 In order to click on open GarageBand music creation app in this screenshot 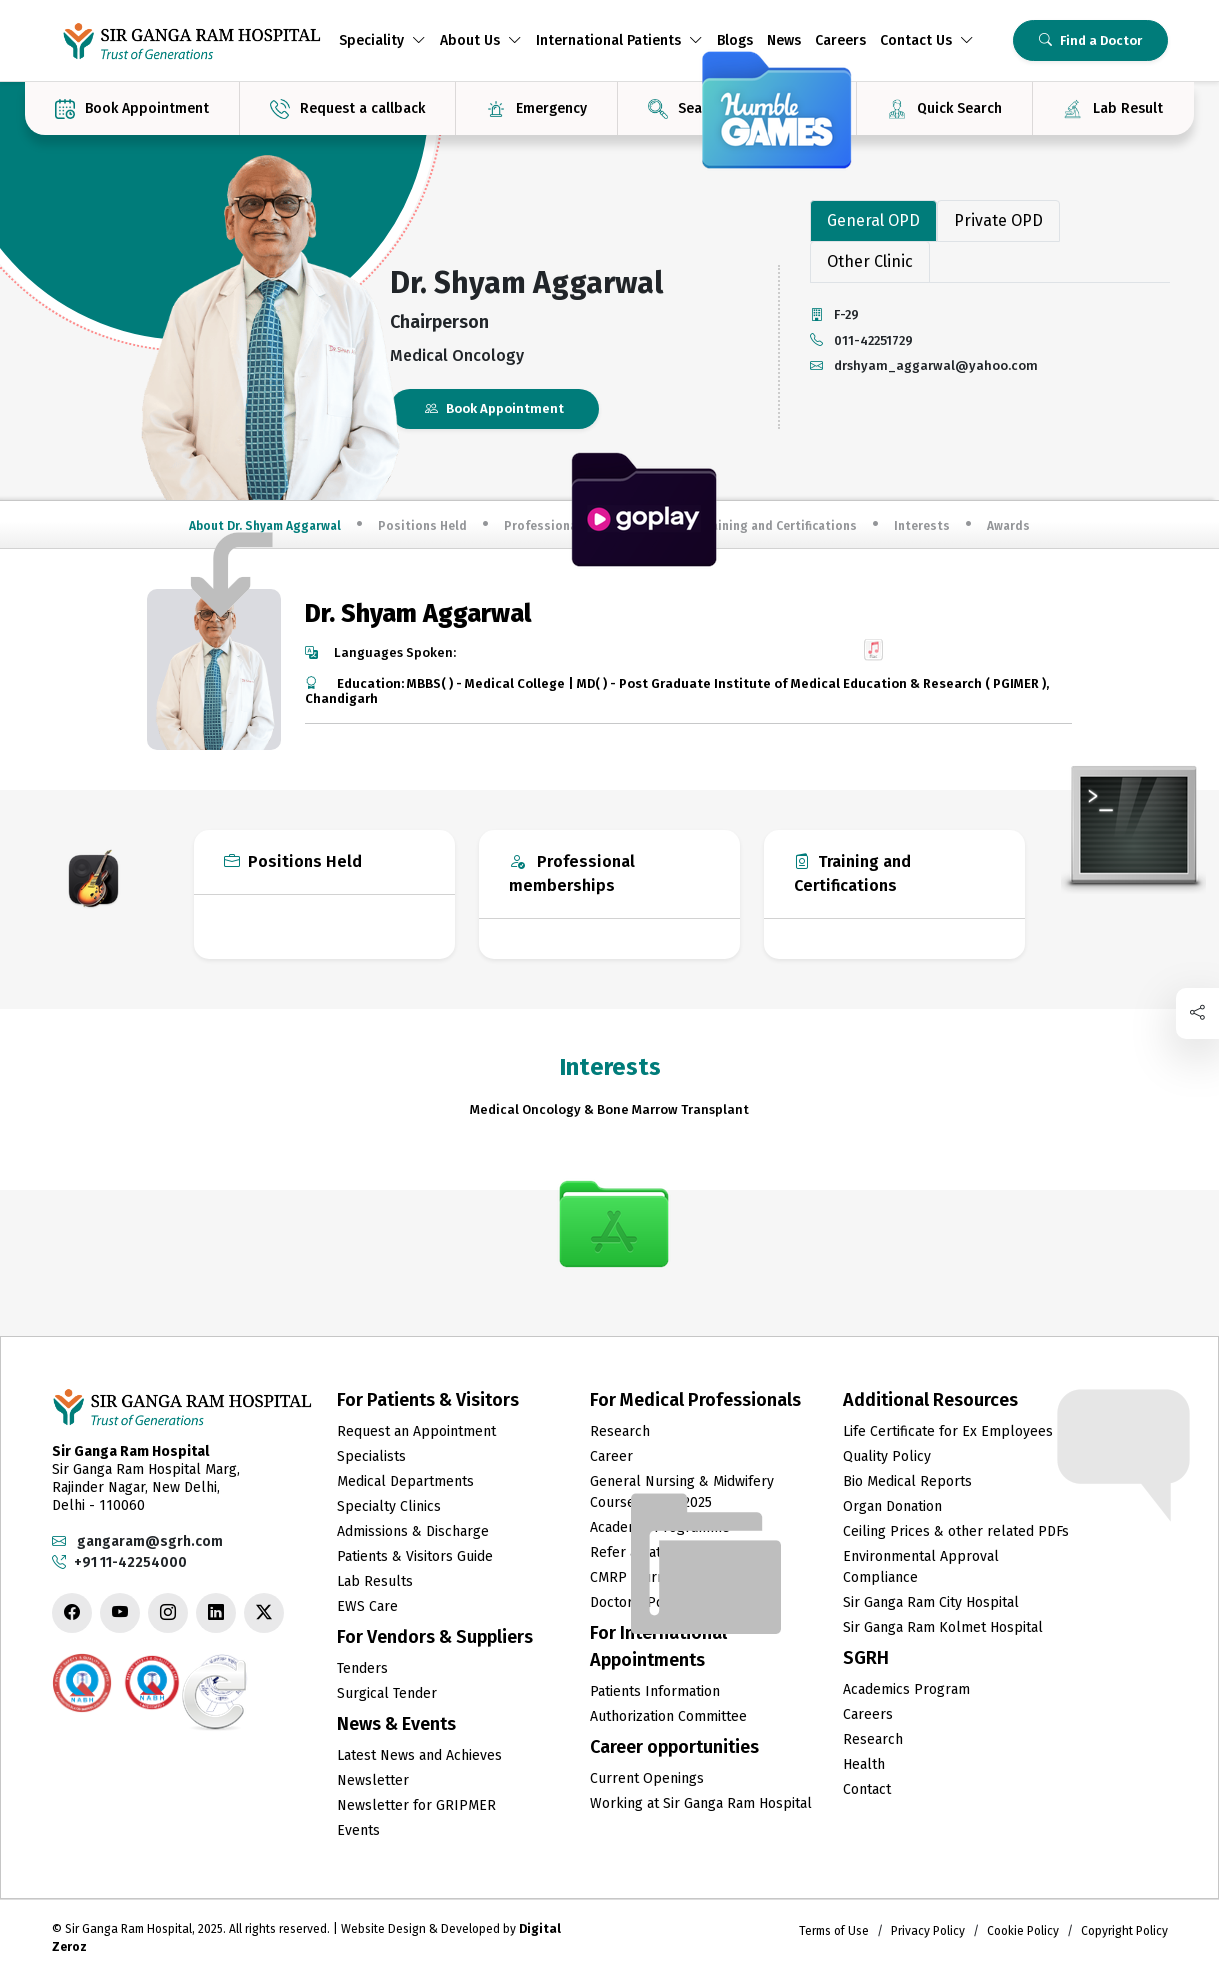, I will do `click(93, 879)`.